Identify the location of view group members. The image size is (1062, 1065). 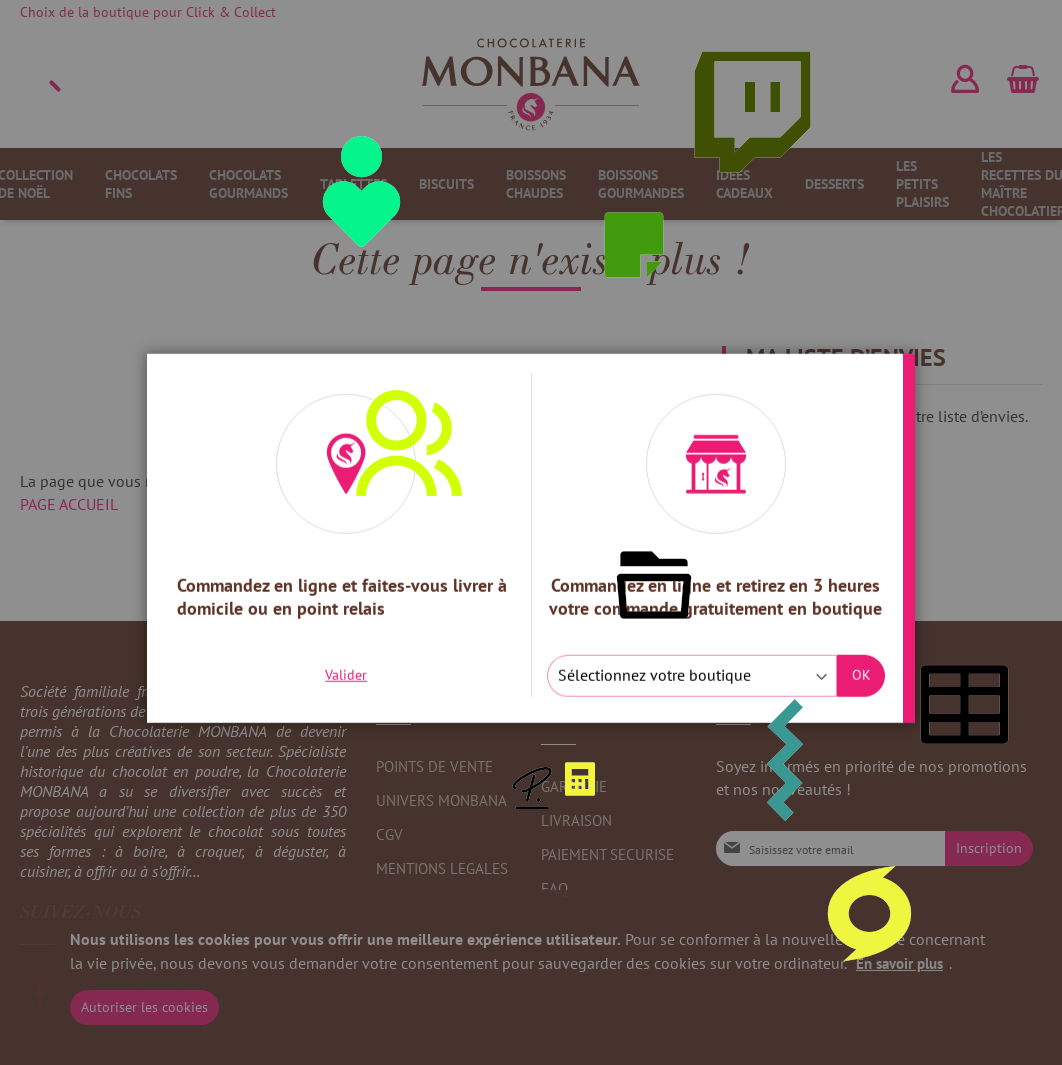
(406, 445).